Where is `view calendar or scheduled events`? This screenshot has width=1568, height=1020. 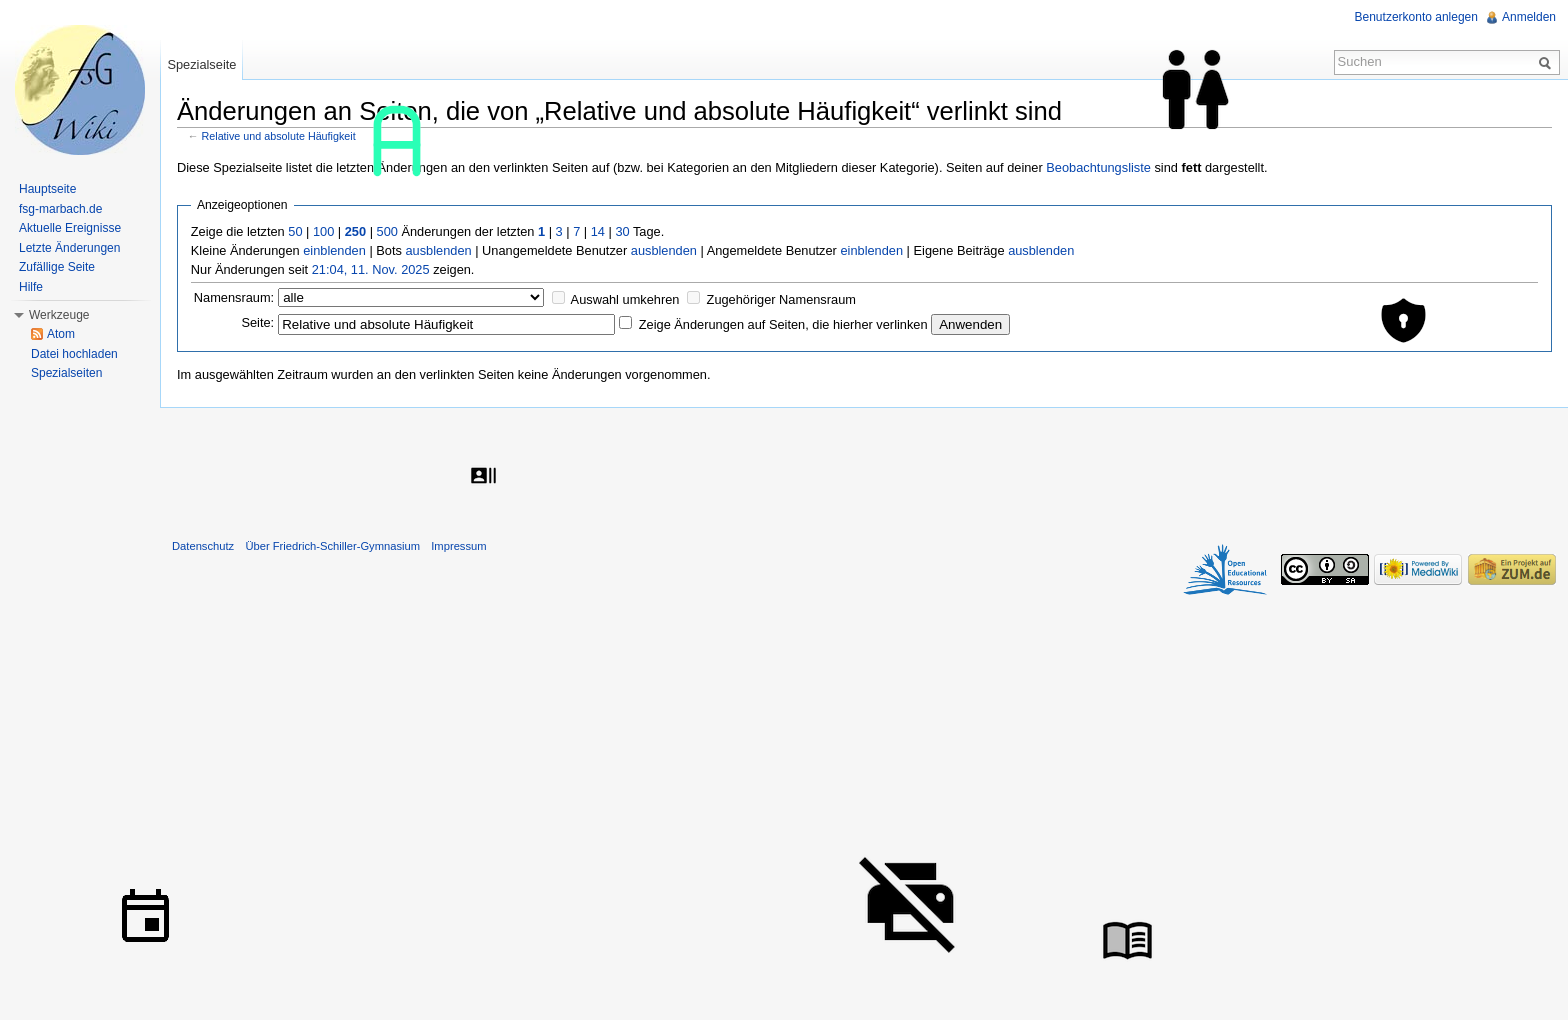
view calendar or scheduled events is located at coordinates (145, 915).